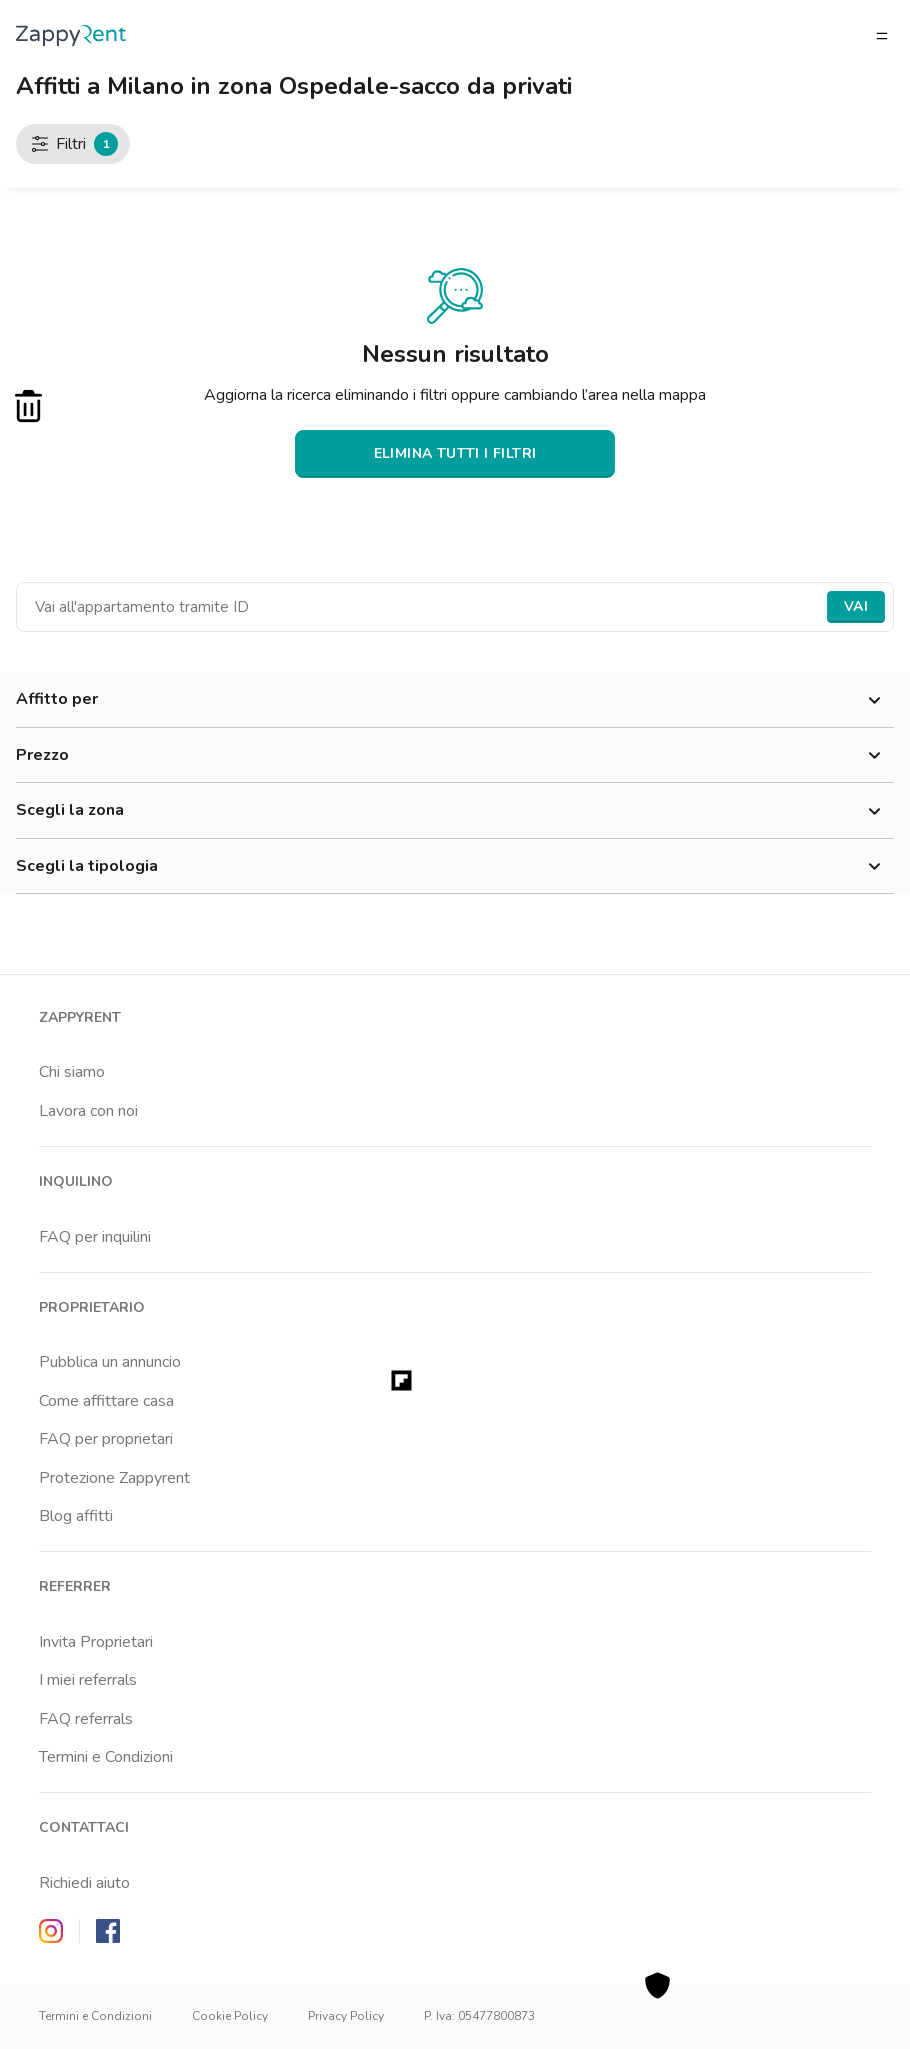 This screenshot has width=910, height=2049. Describe the element at coordinates (657, 1985) in the screenshot. I see `indicates security or protection status` at that location.